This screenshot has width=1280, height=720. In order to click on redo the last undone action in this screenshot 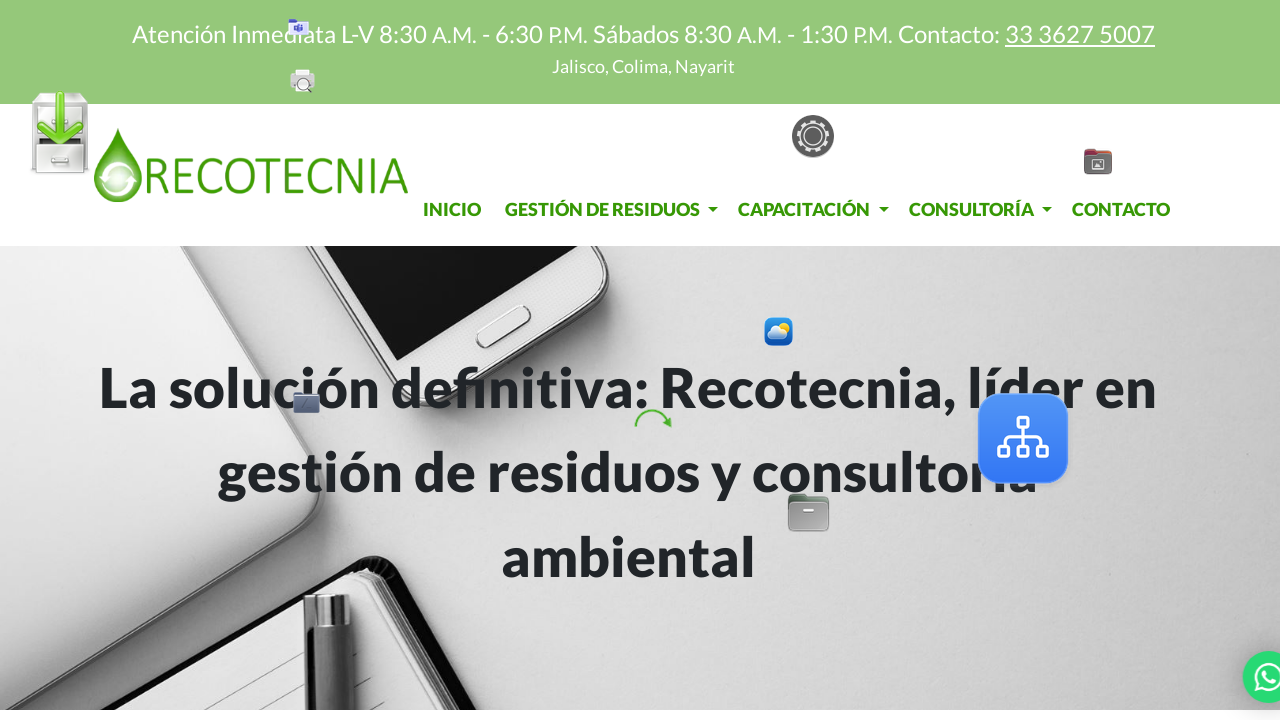, I will do `click(652, 418)`.